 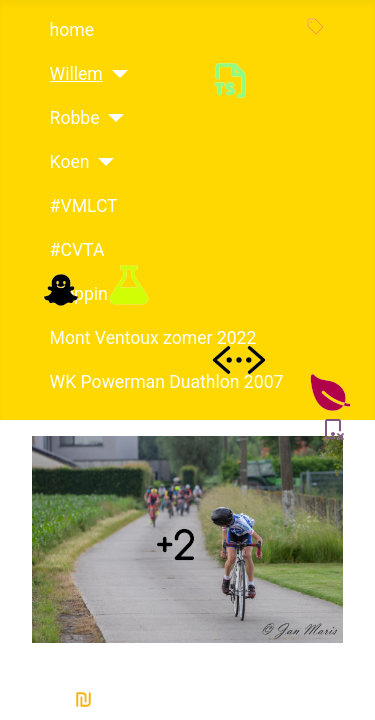 What do you see at coordinates (230, 80) in the screenshot?
I see `a TypeScript file` at bounding box center [230, 80].